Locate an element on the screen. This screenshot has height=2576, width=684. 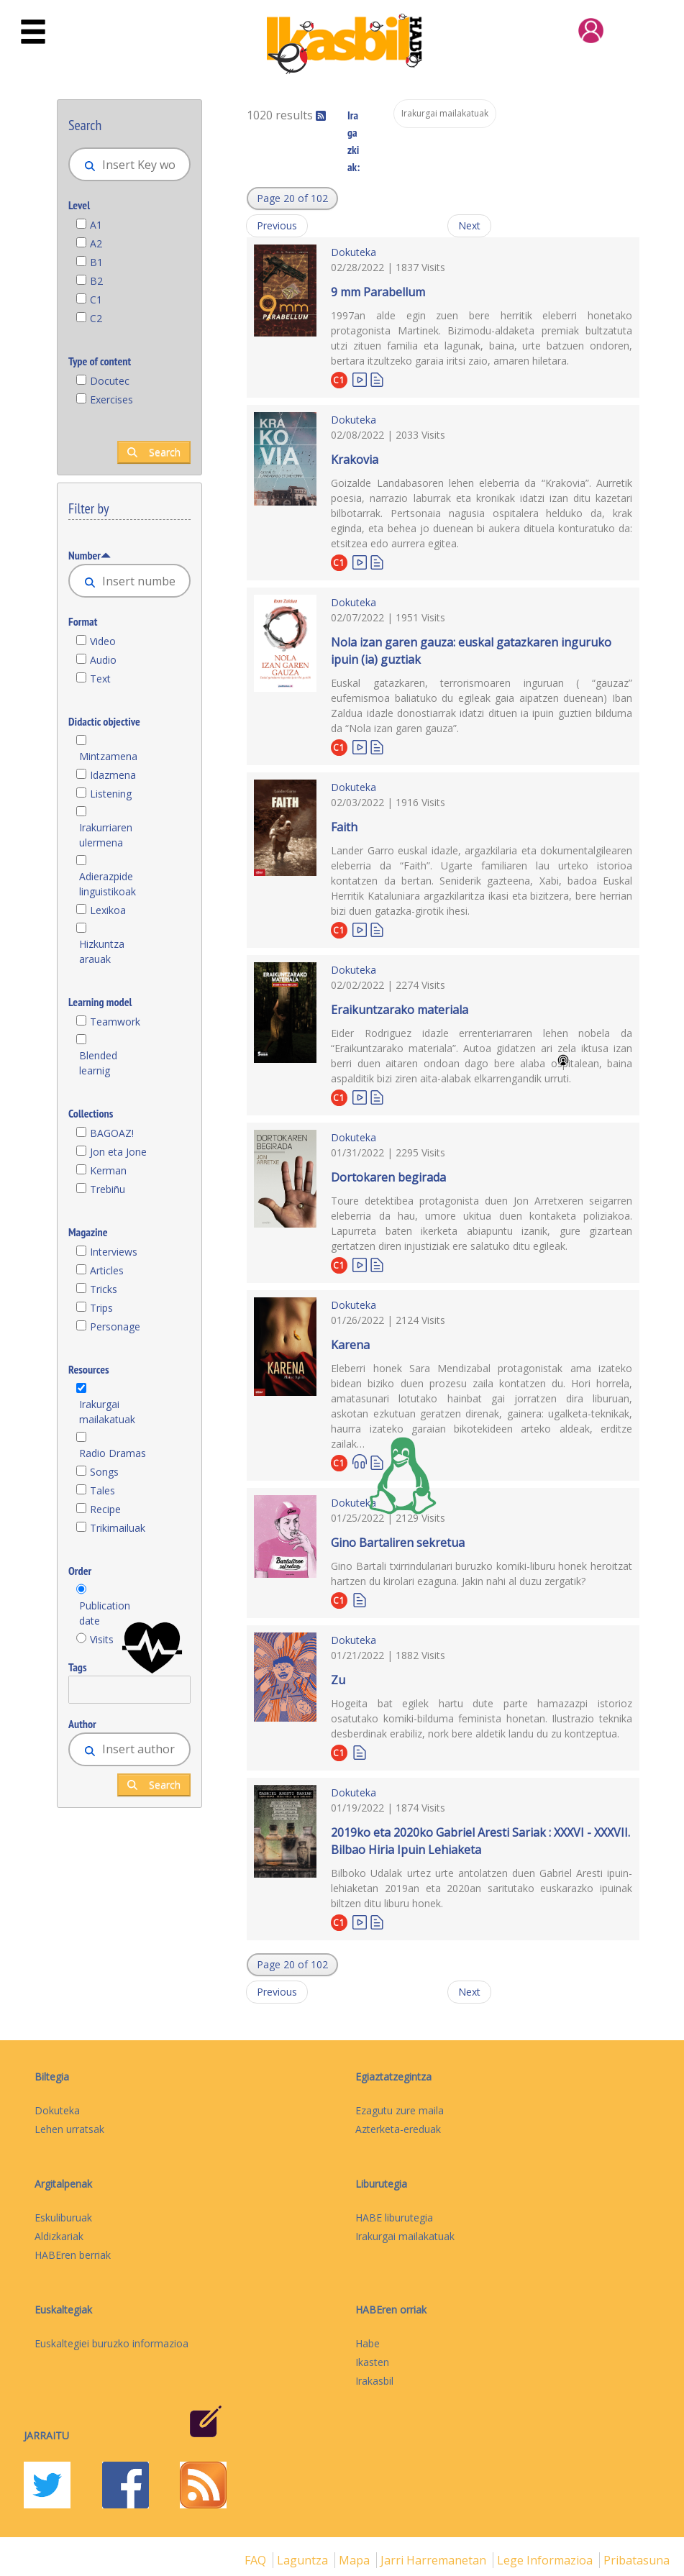
create or compose new content is located at coordinates (206, 2421).